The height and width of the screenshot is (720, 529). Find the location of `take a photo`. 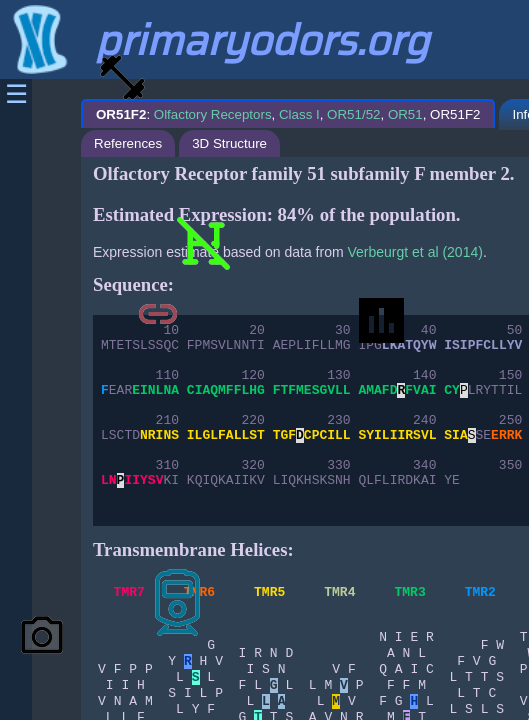

take a photo is located at coordinates (42, 637).